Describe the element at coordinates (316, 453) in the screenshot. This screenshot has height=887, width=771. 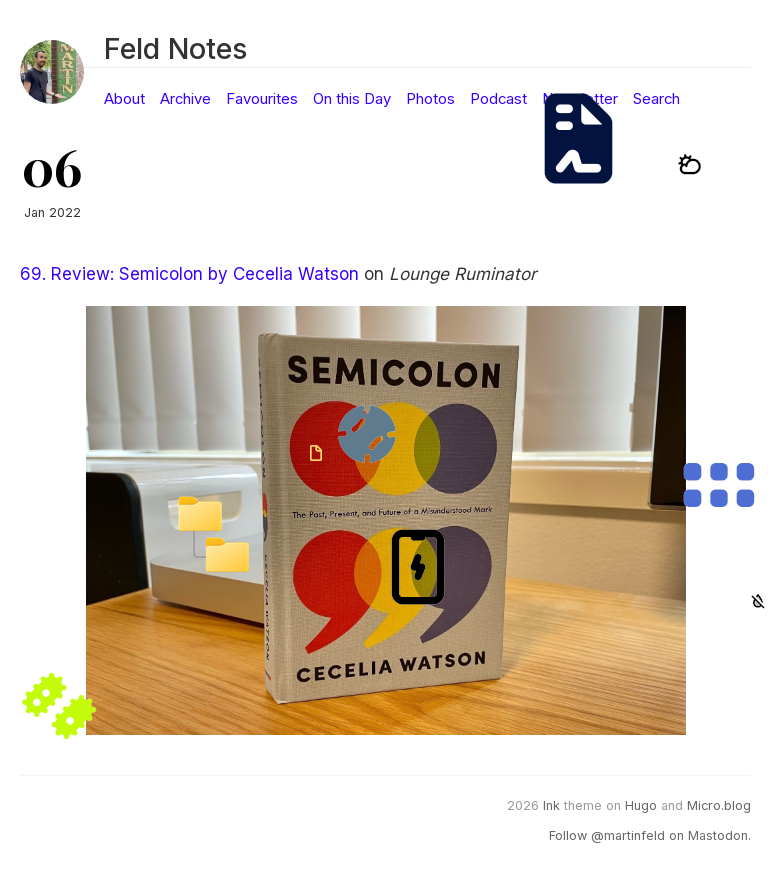
I see `view or open a file` at that location.